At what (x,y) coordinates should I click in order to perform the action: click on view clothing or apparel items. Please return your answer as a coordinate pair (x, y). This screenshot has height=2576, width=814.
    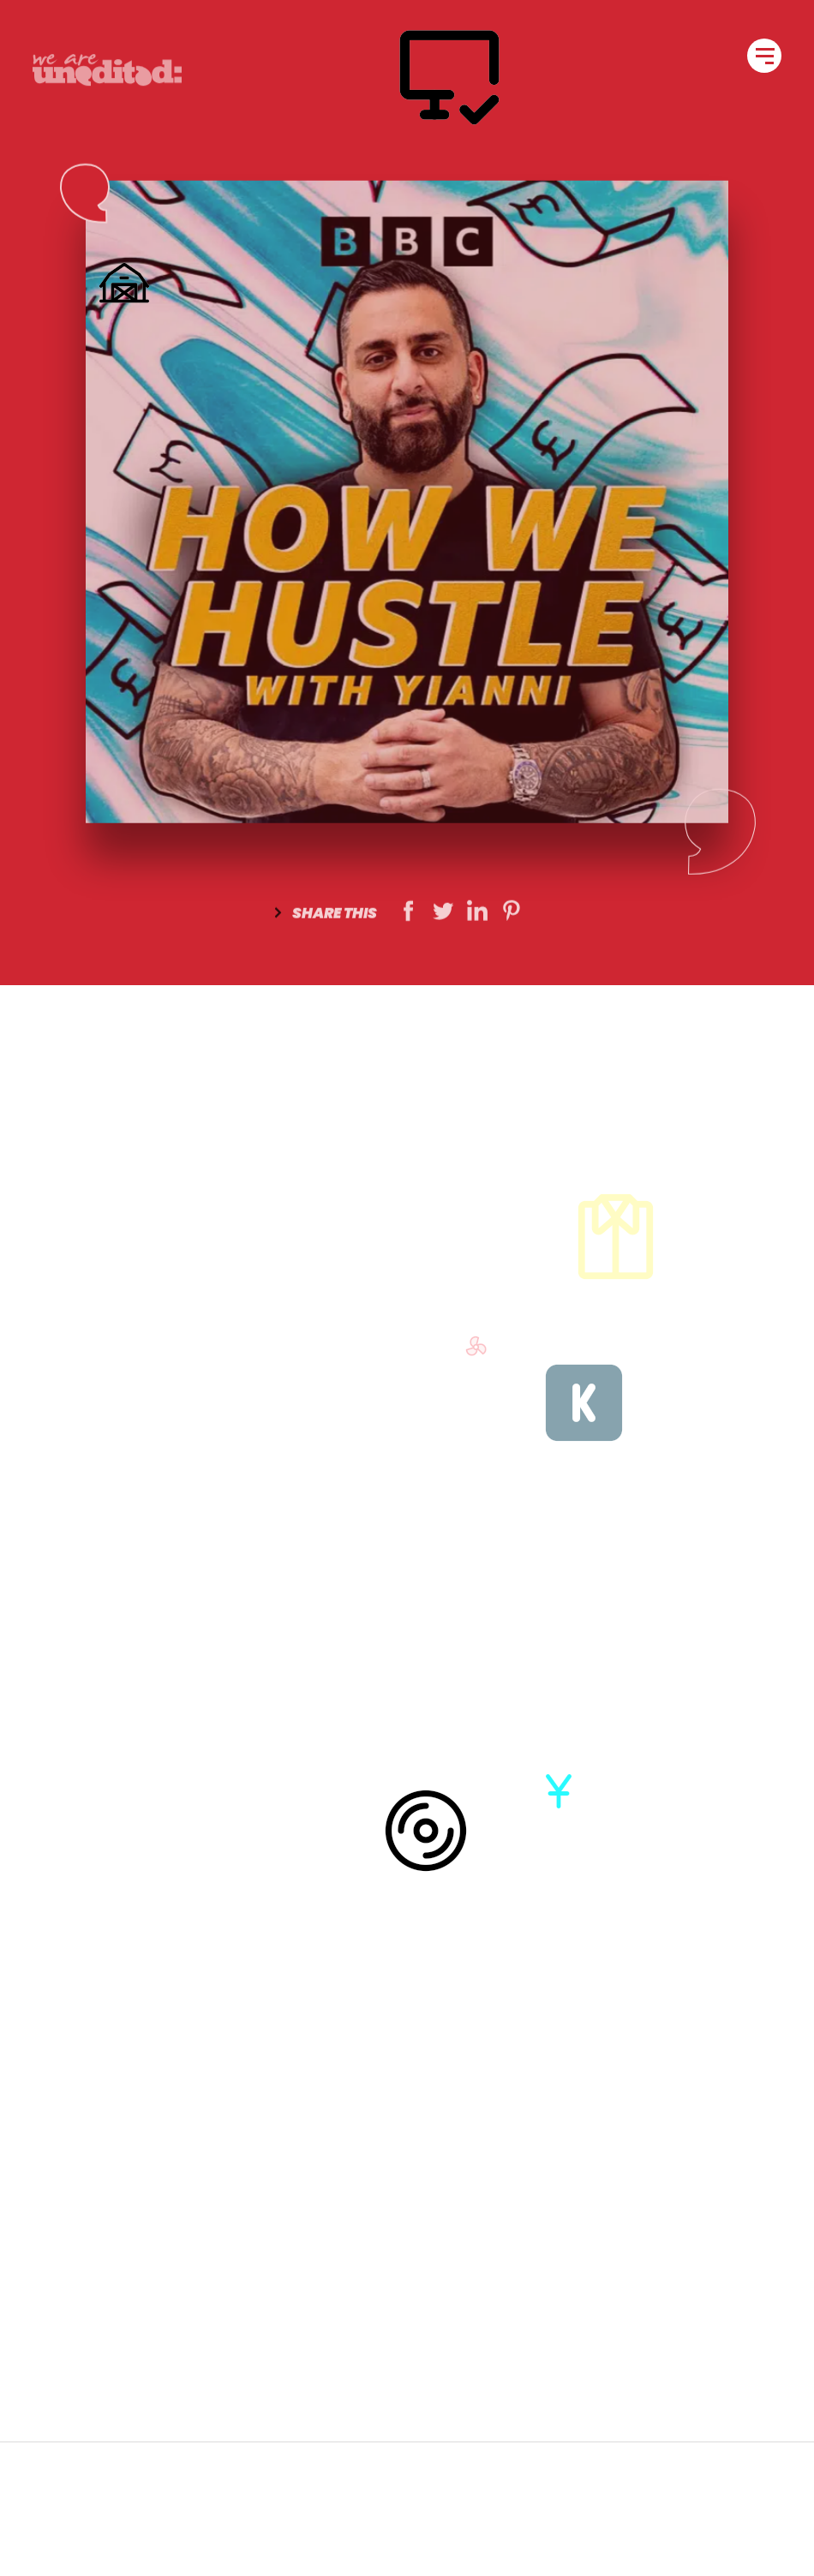
    Looking at the image, I should click on (615, 1238).